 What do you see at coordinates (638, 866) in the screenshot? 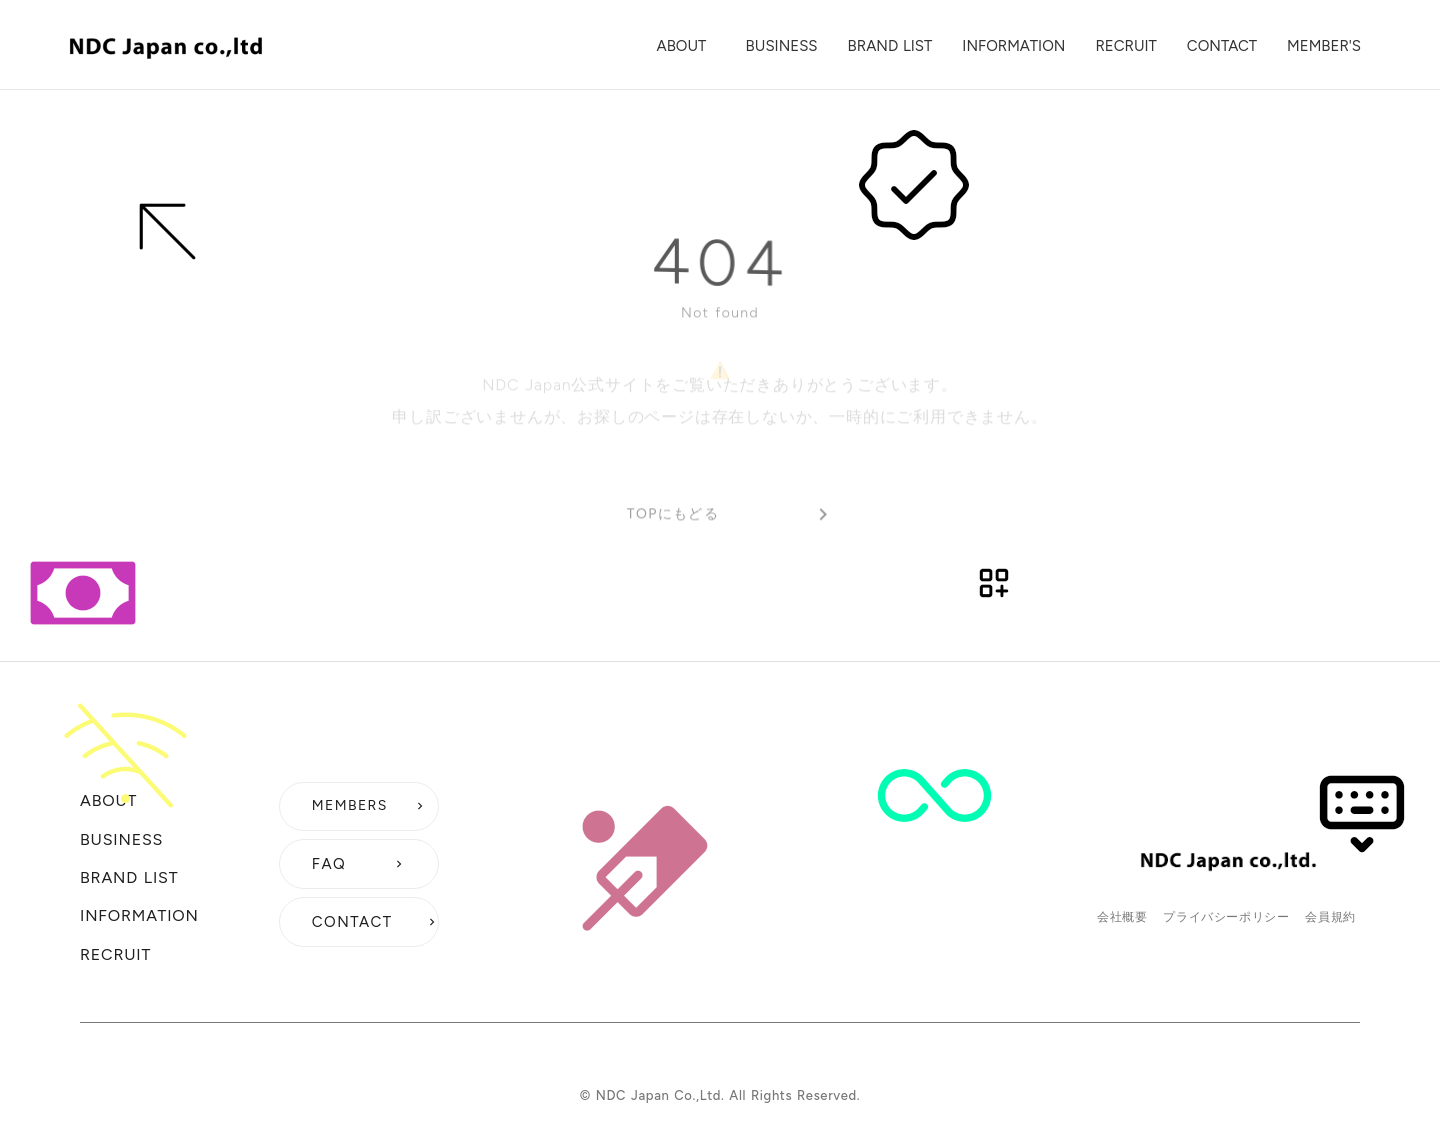
I see `access cricket sports scores or content` at bounding box center [638, 866].